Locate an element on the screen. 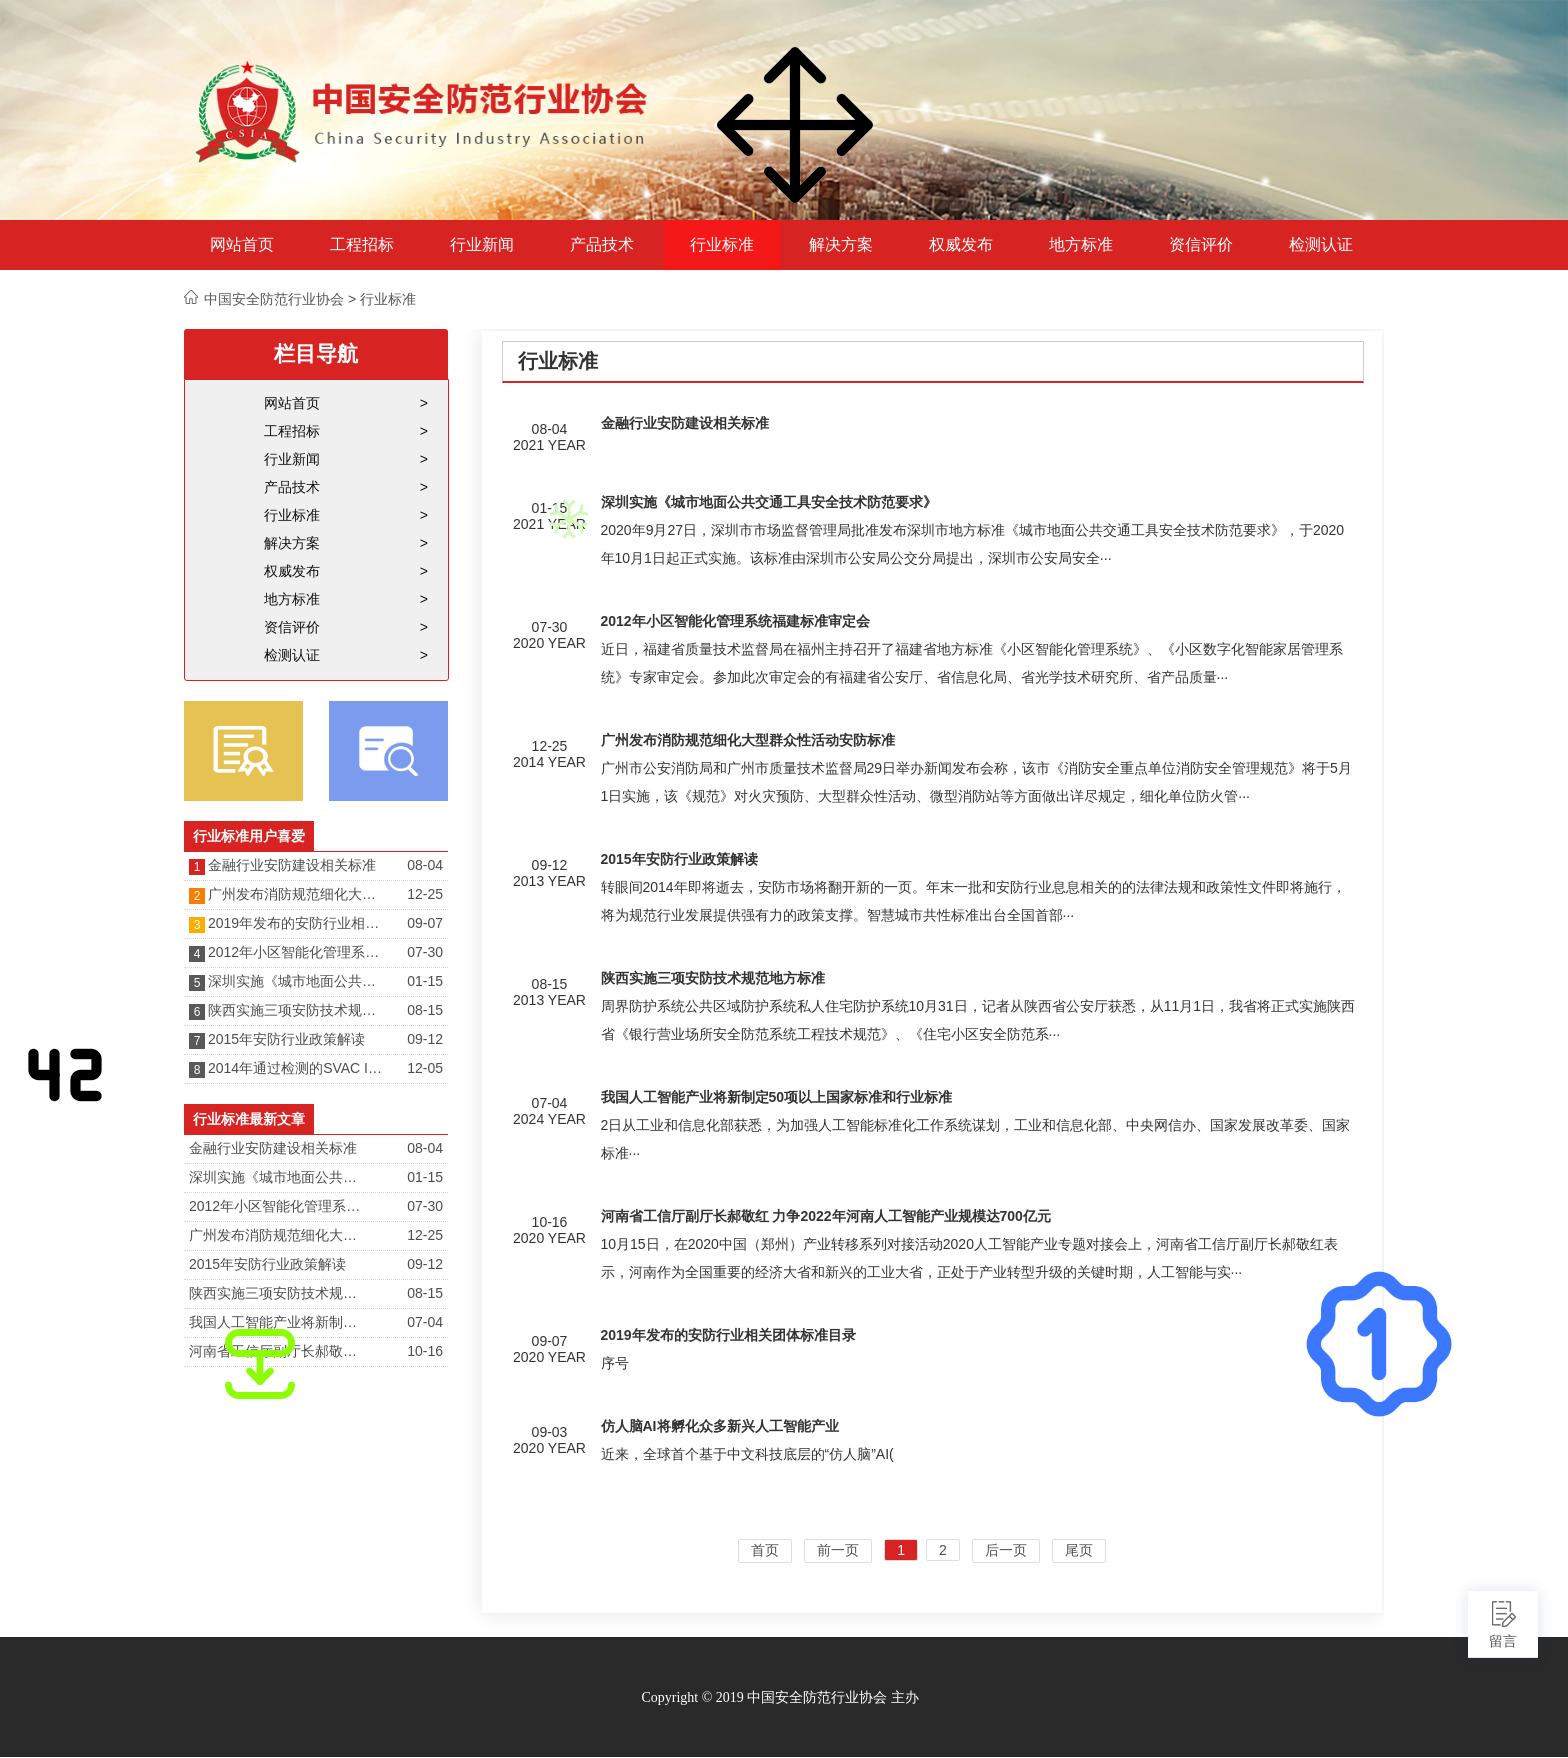 This screenshot has height=1758, width=1568. move element to bottom of layout is located at coordinates (260, 1364).